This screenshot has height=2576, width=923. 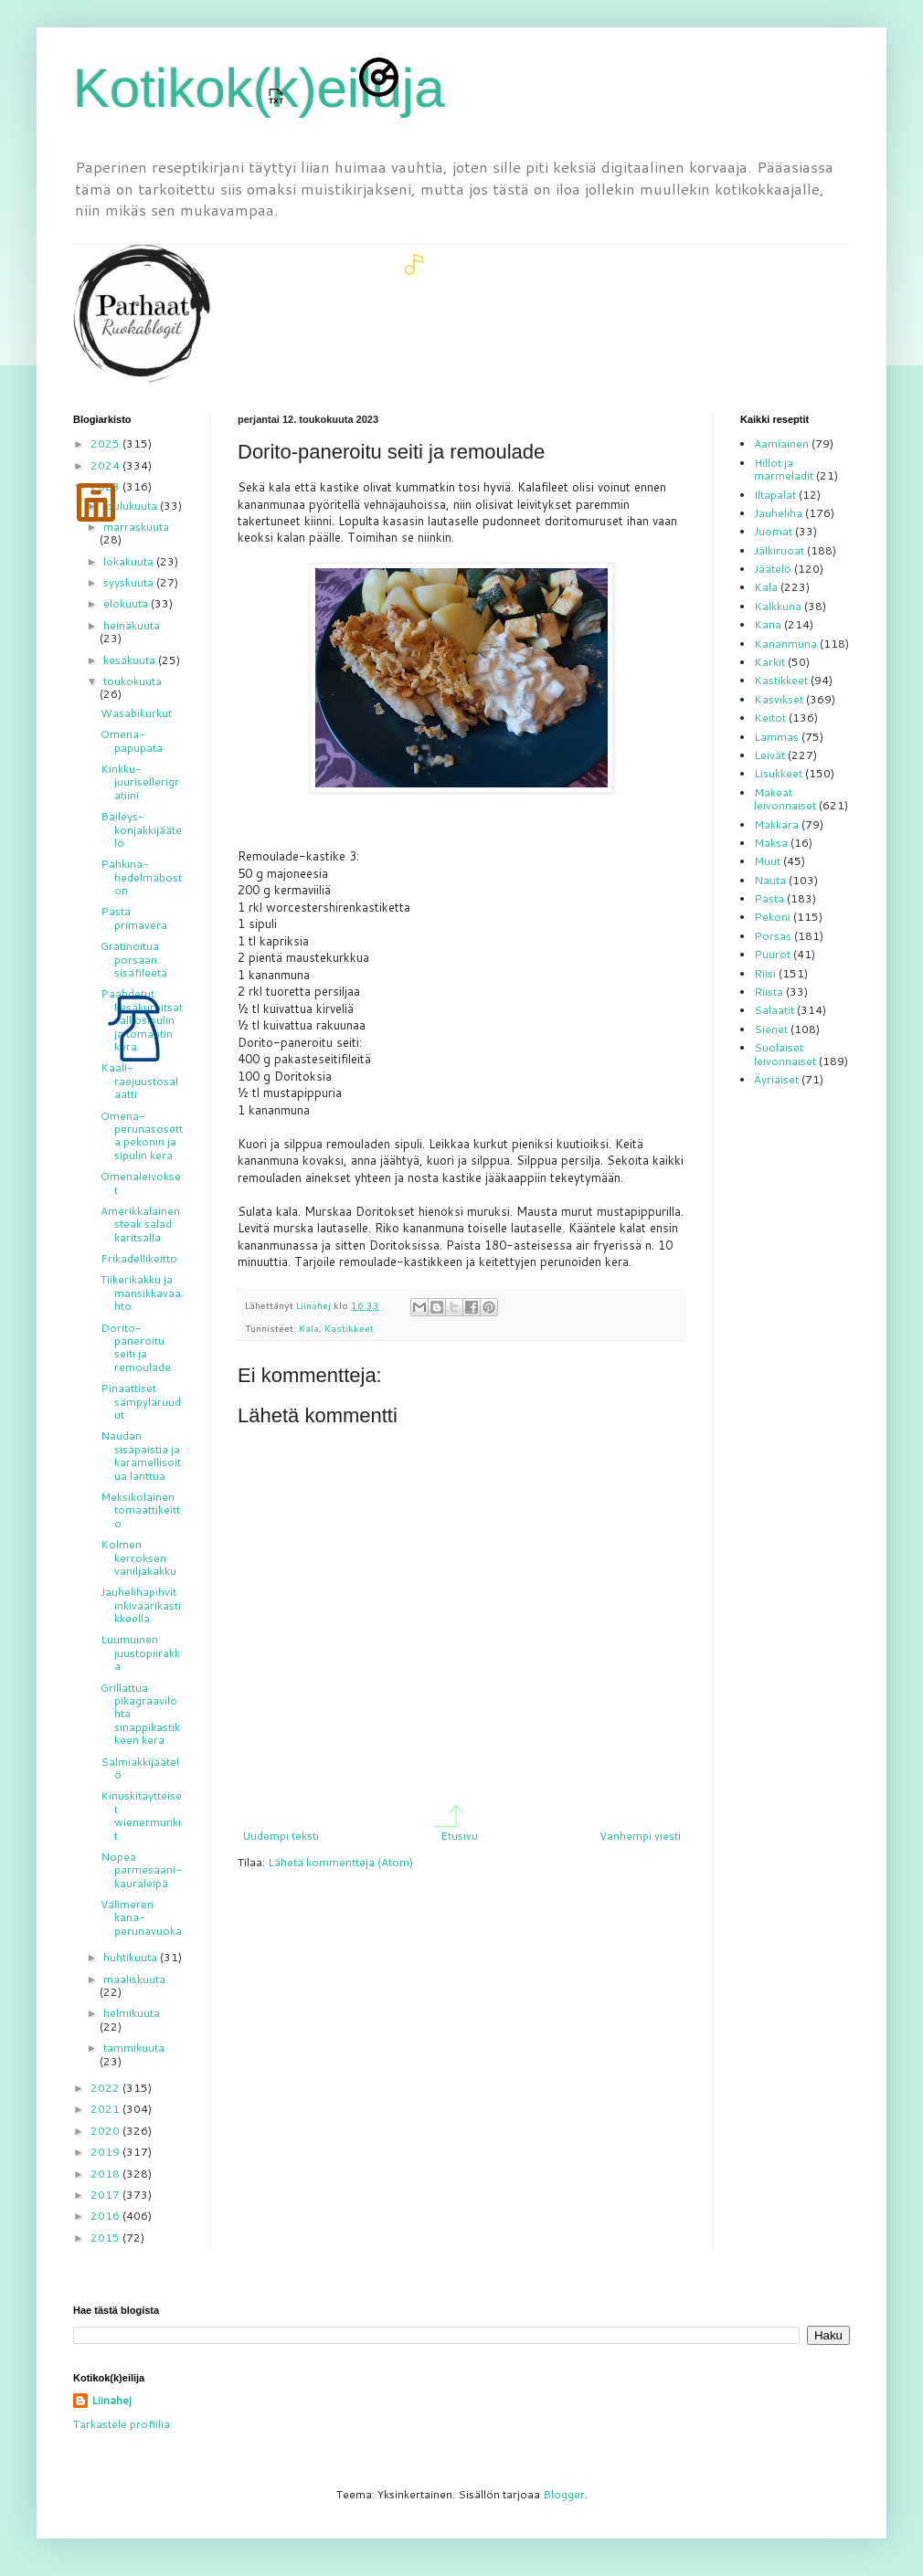 What do you see at coordinates (414, 264) in the screenshot?
I see `access music or audio player` at bounding box center [414, 264].